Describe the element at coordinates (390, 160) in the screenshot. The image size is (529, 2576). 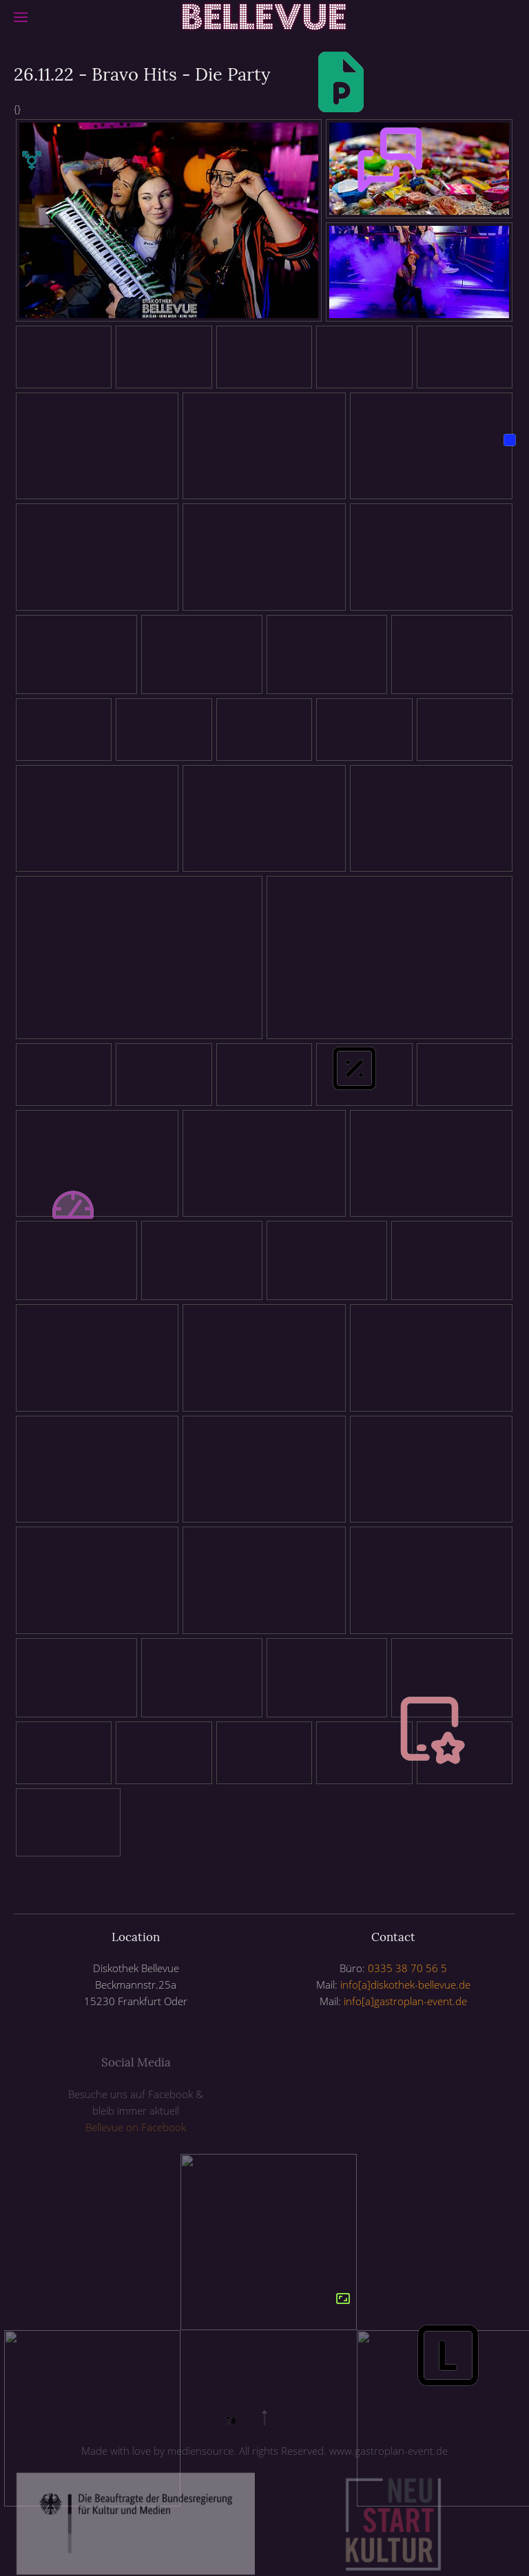
I see `open messages or conversations` at that location.